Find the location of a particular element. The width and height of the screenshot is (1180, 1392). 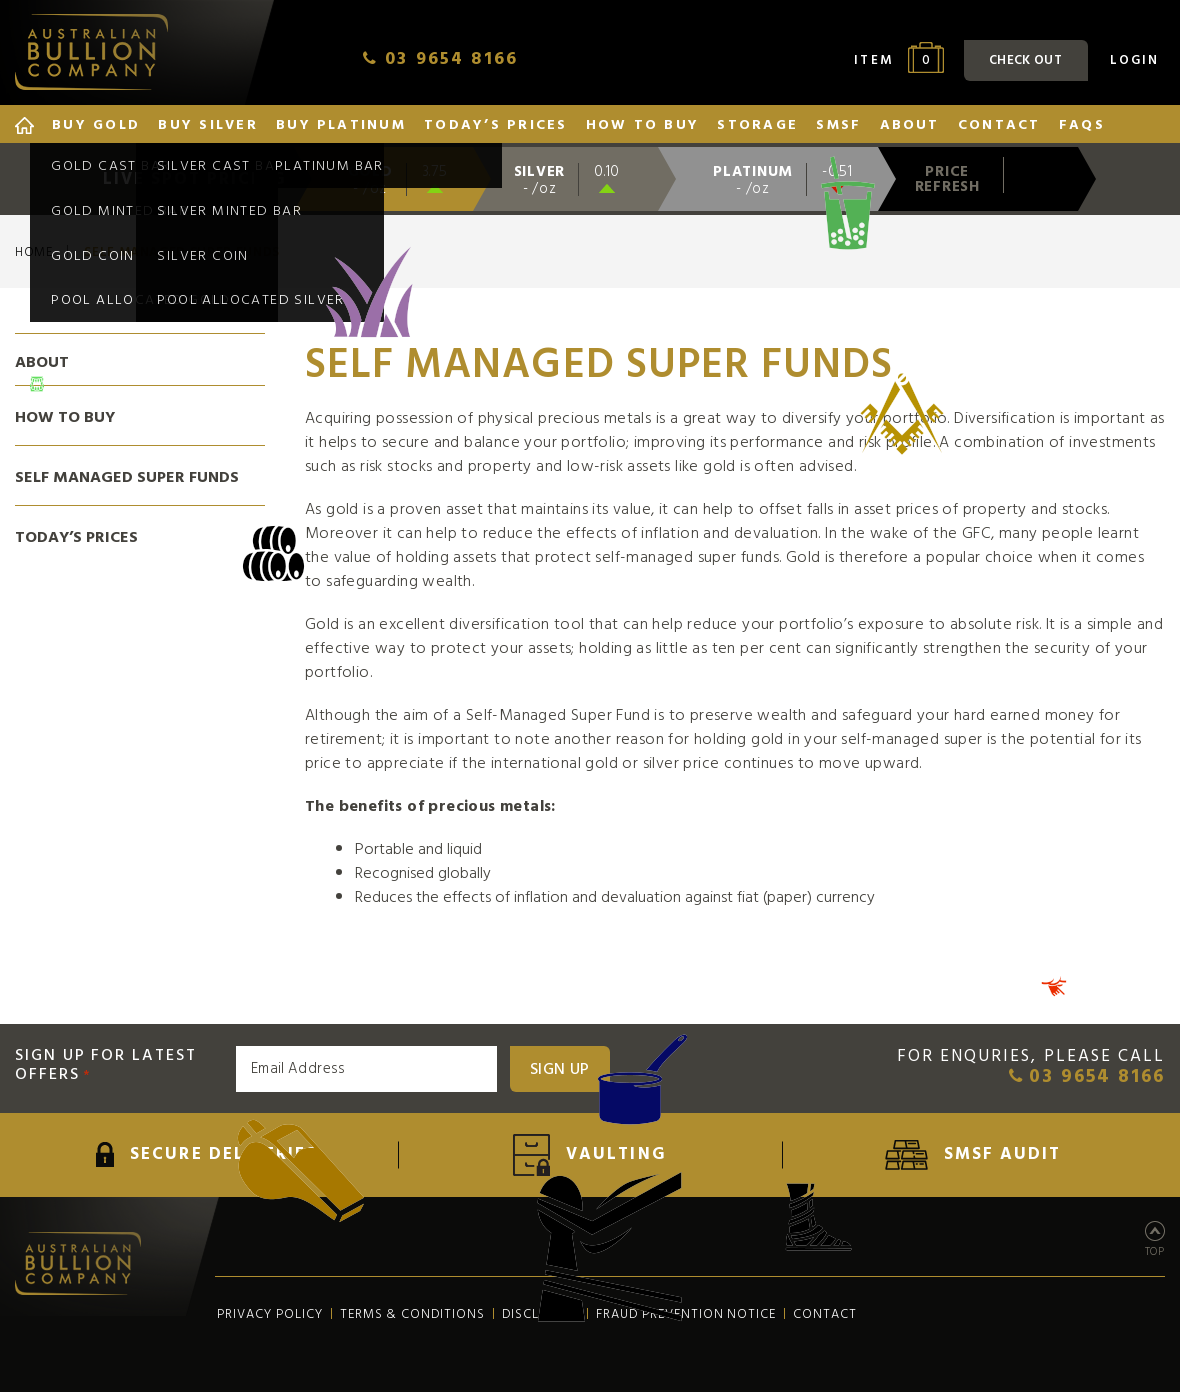

access wine cellar or barrel storage inventory is located at coordinates (273, 553).